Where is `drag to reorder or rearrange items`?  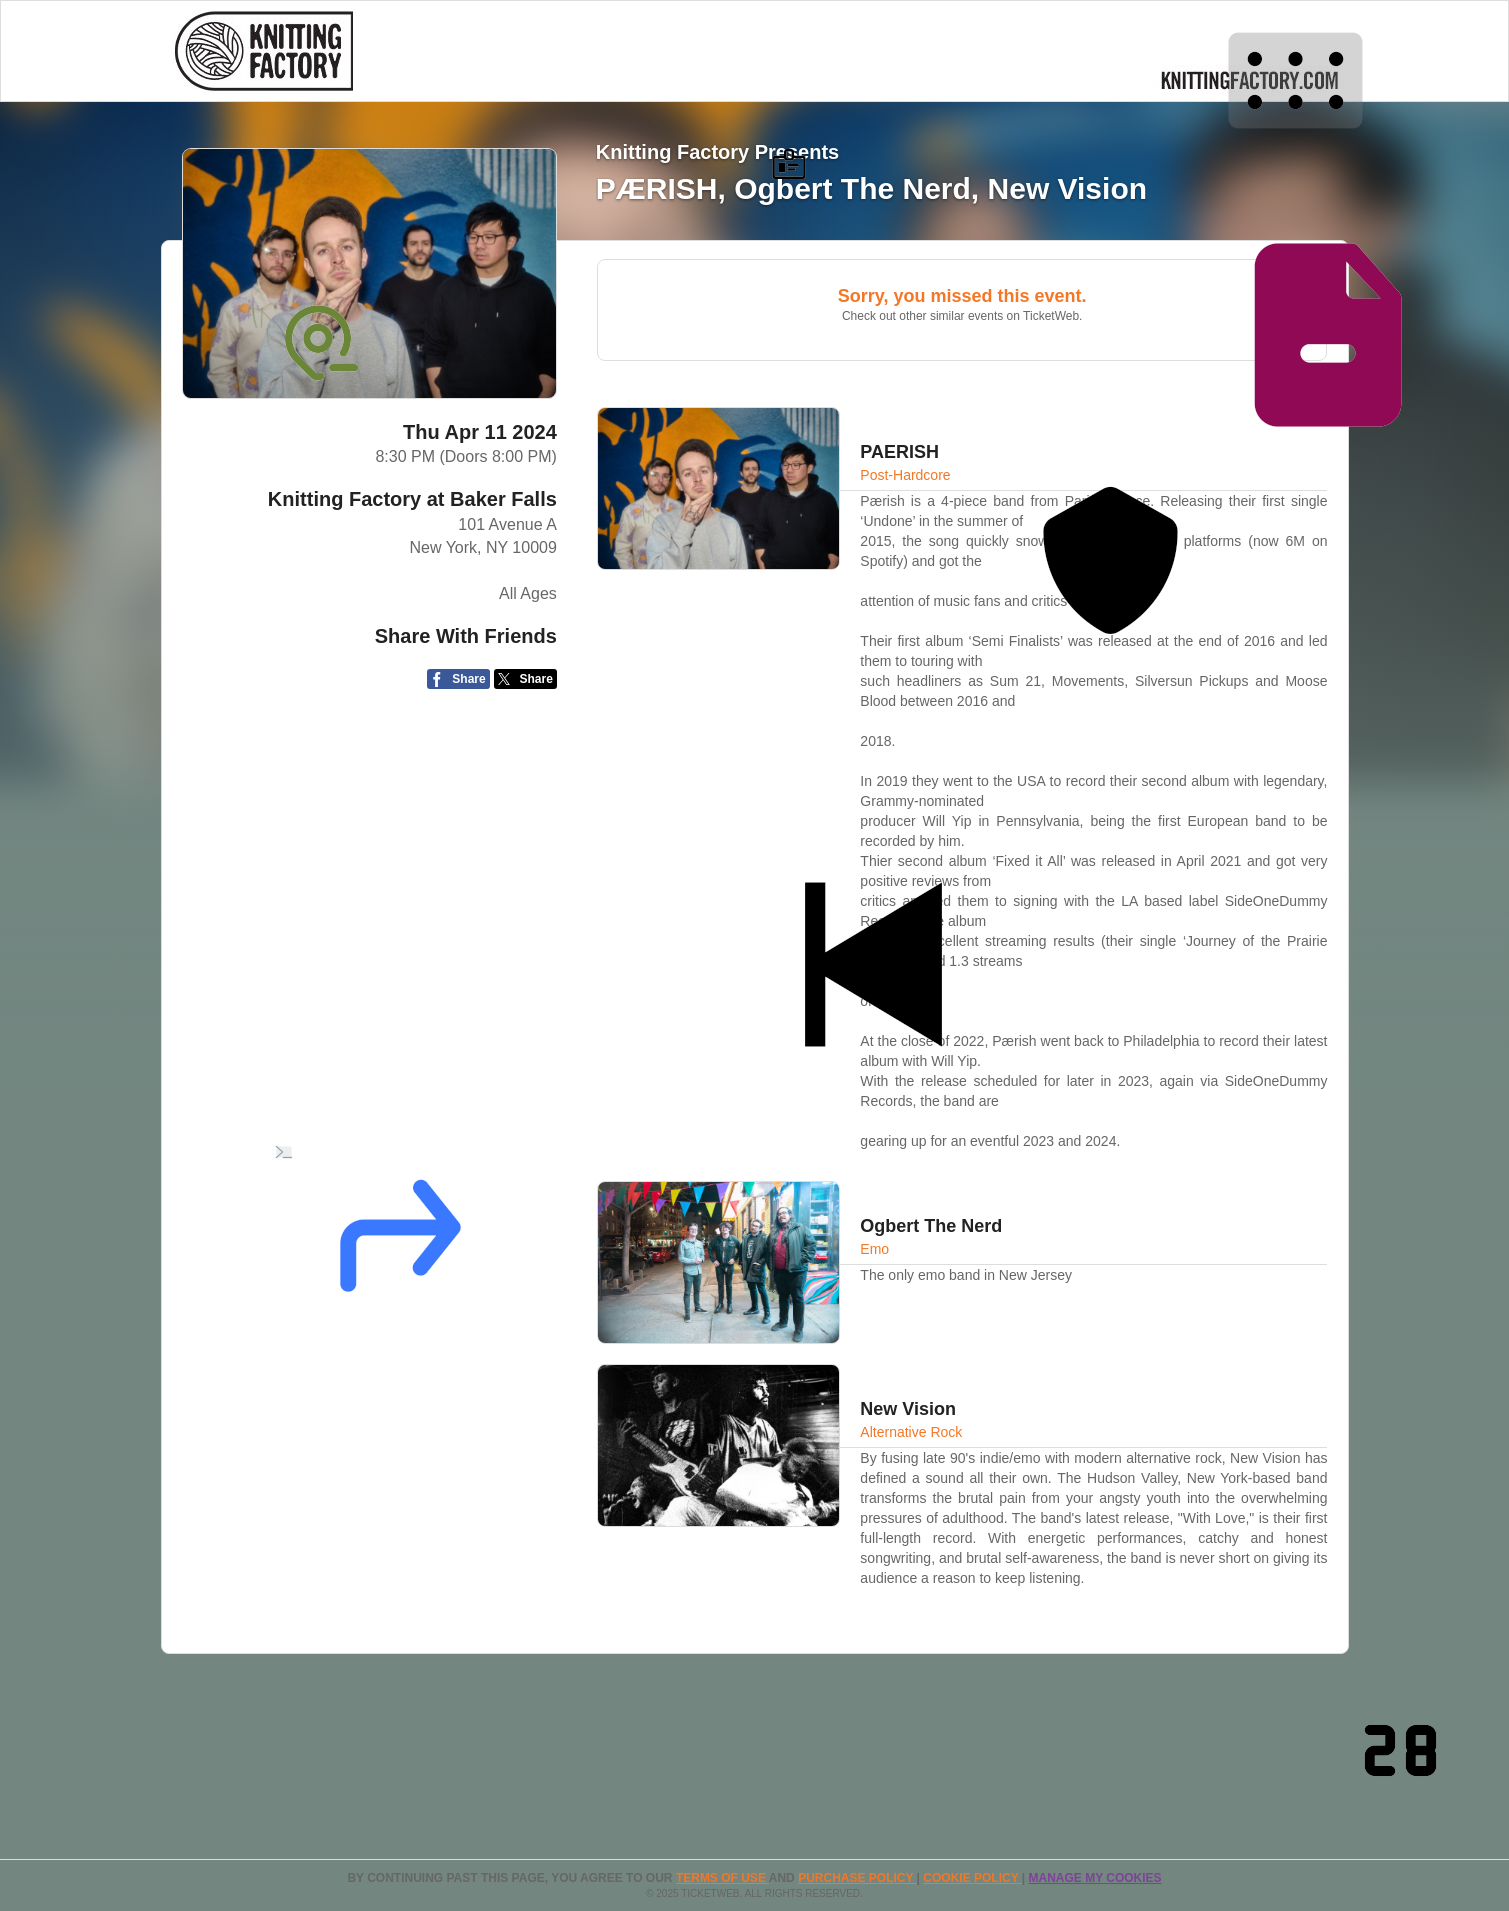
drag to reorder or rearrange items is located at coordinates (1295, 80).